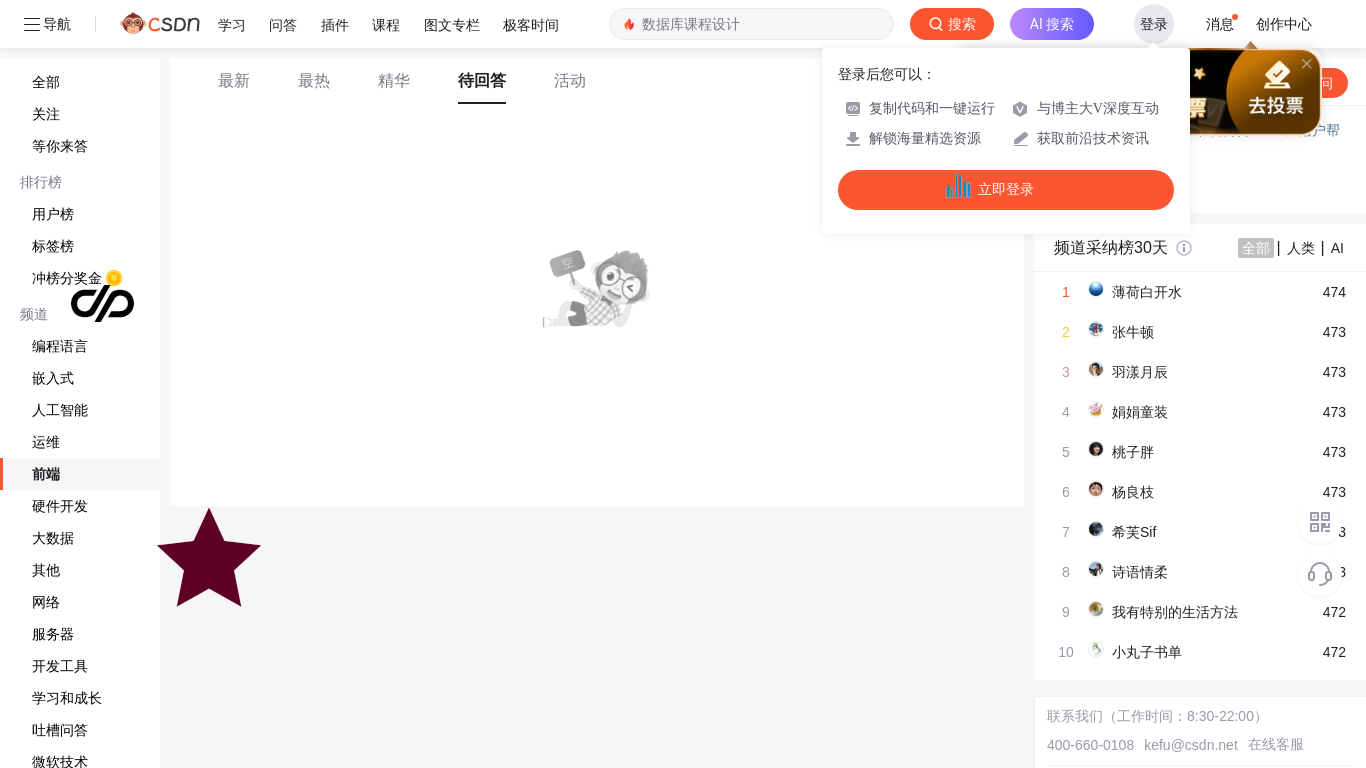 This screenshot has width=1366, height=768. What do you see at coordinates (209, 560) in the screenshot?
I see `add to favorites` at bounding box center [209, 560].